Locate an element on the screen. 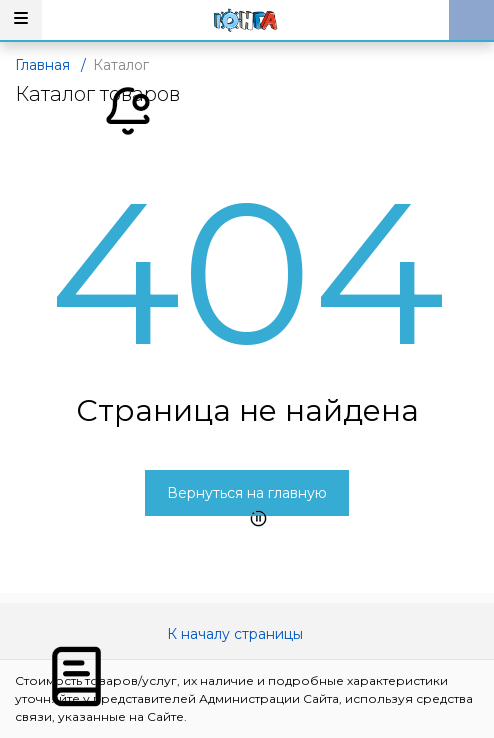 Image resolution: width=494 pixels, height=738 pixels. indicates new notifications is located at coordinates (128, 111).